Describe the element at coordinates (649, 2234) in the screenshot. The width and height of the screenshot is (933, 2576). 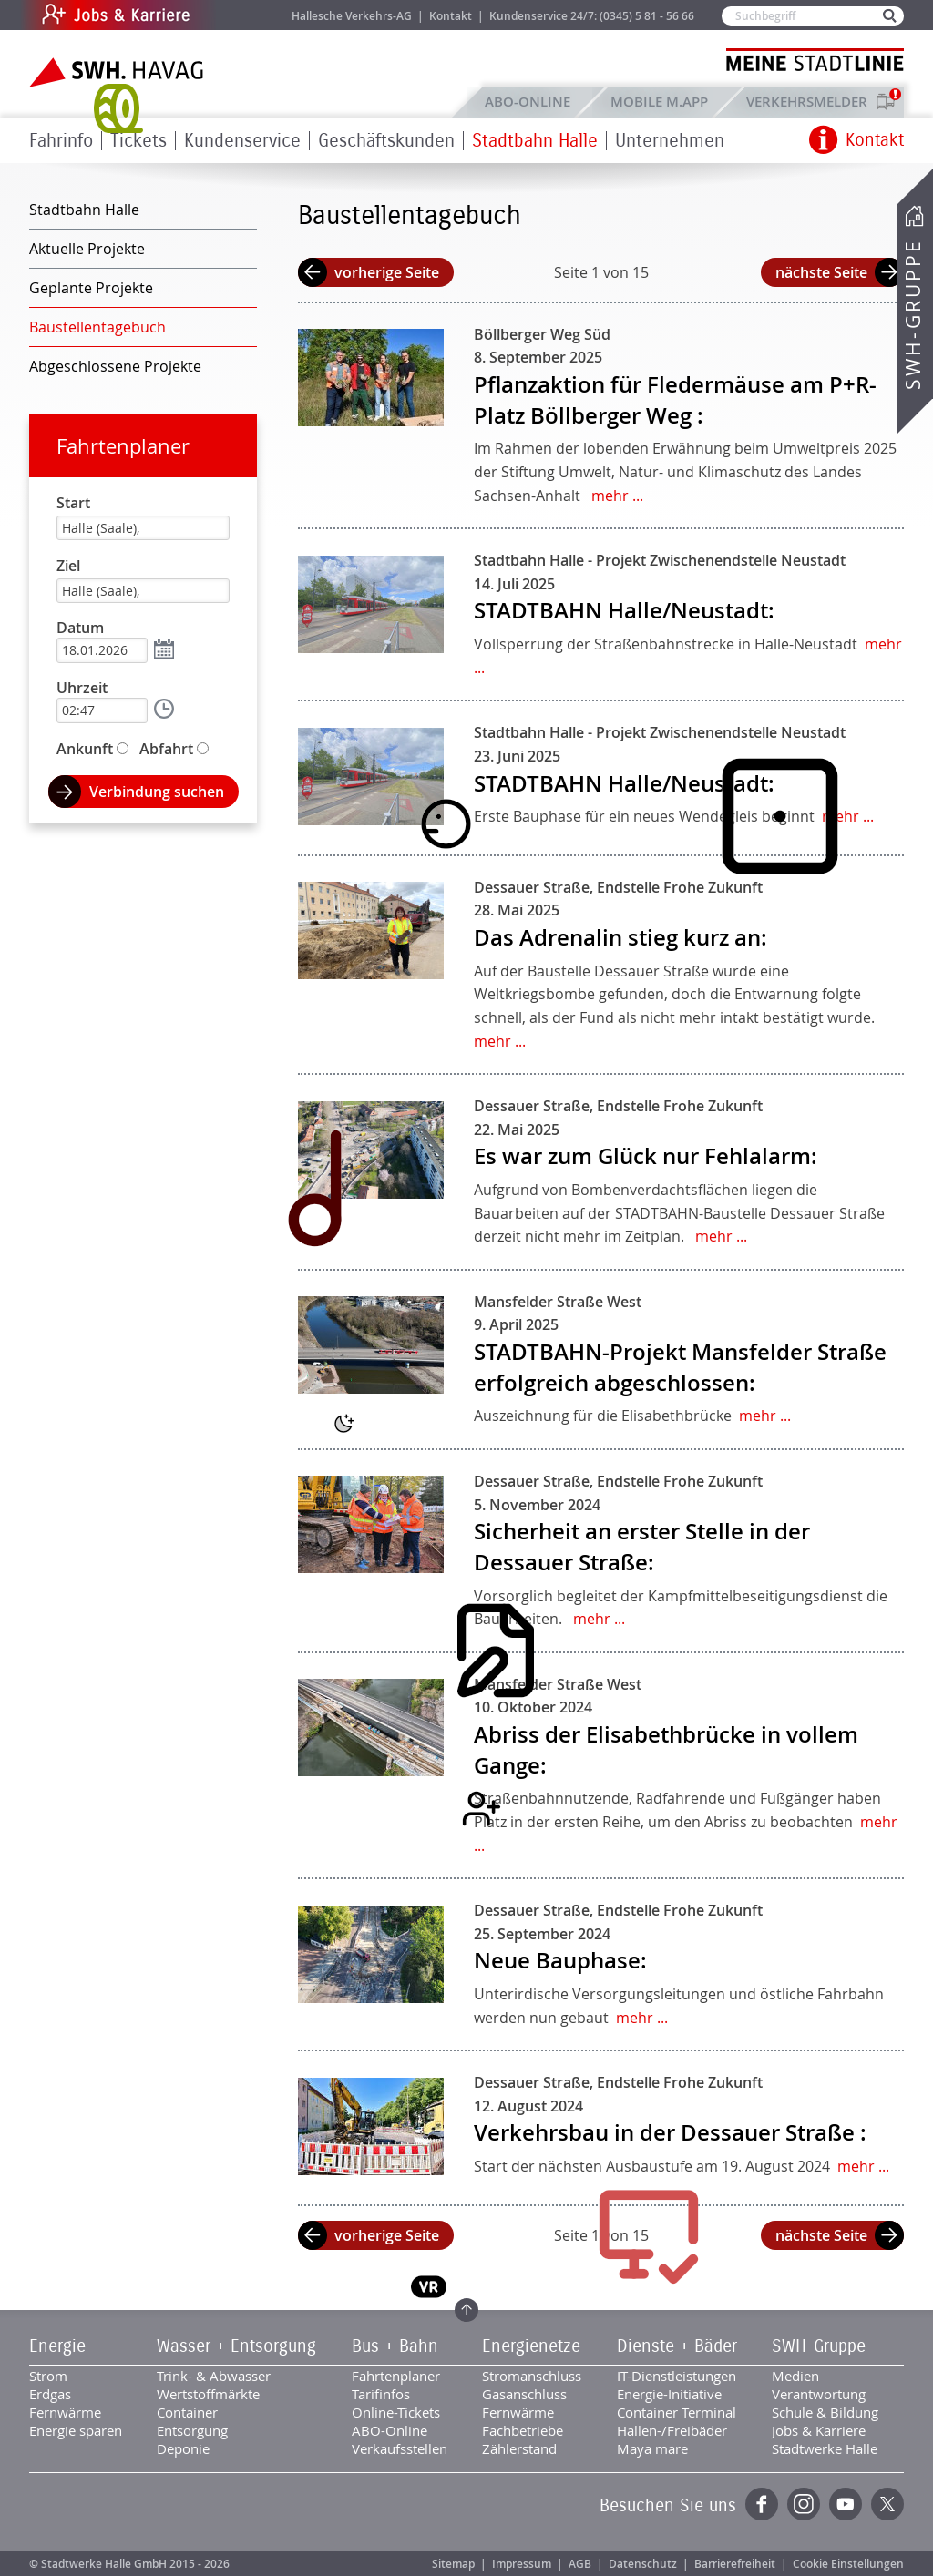
I see `device successfully connected` at that location.